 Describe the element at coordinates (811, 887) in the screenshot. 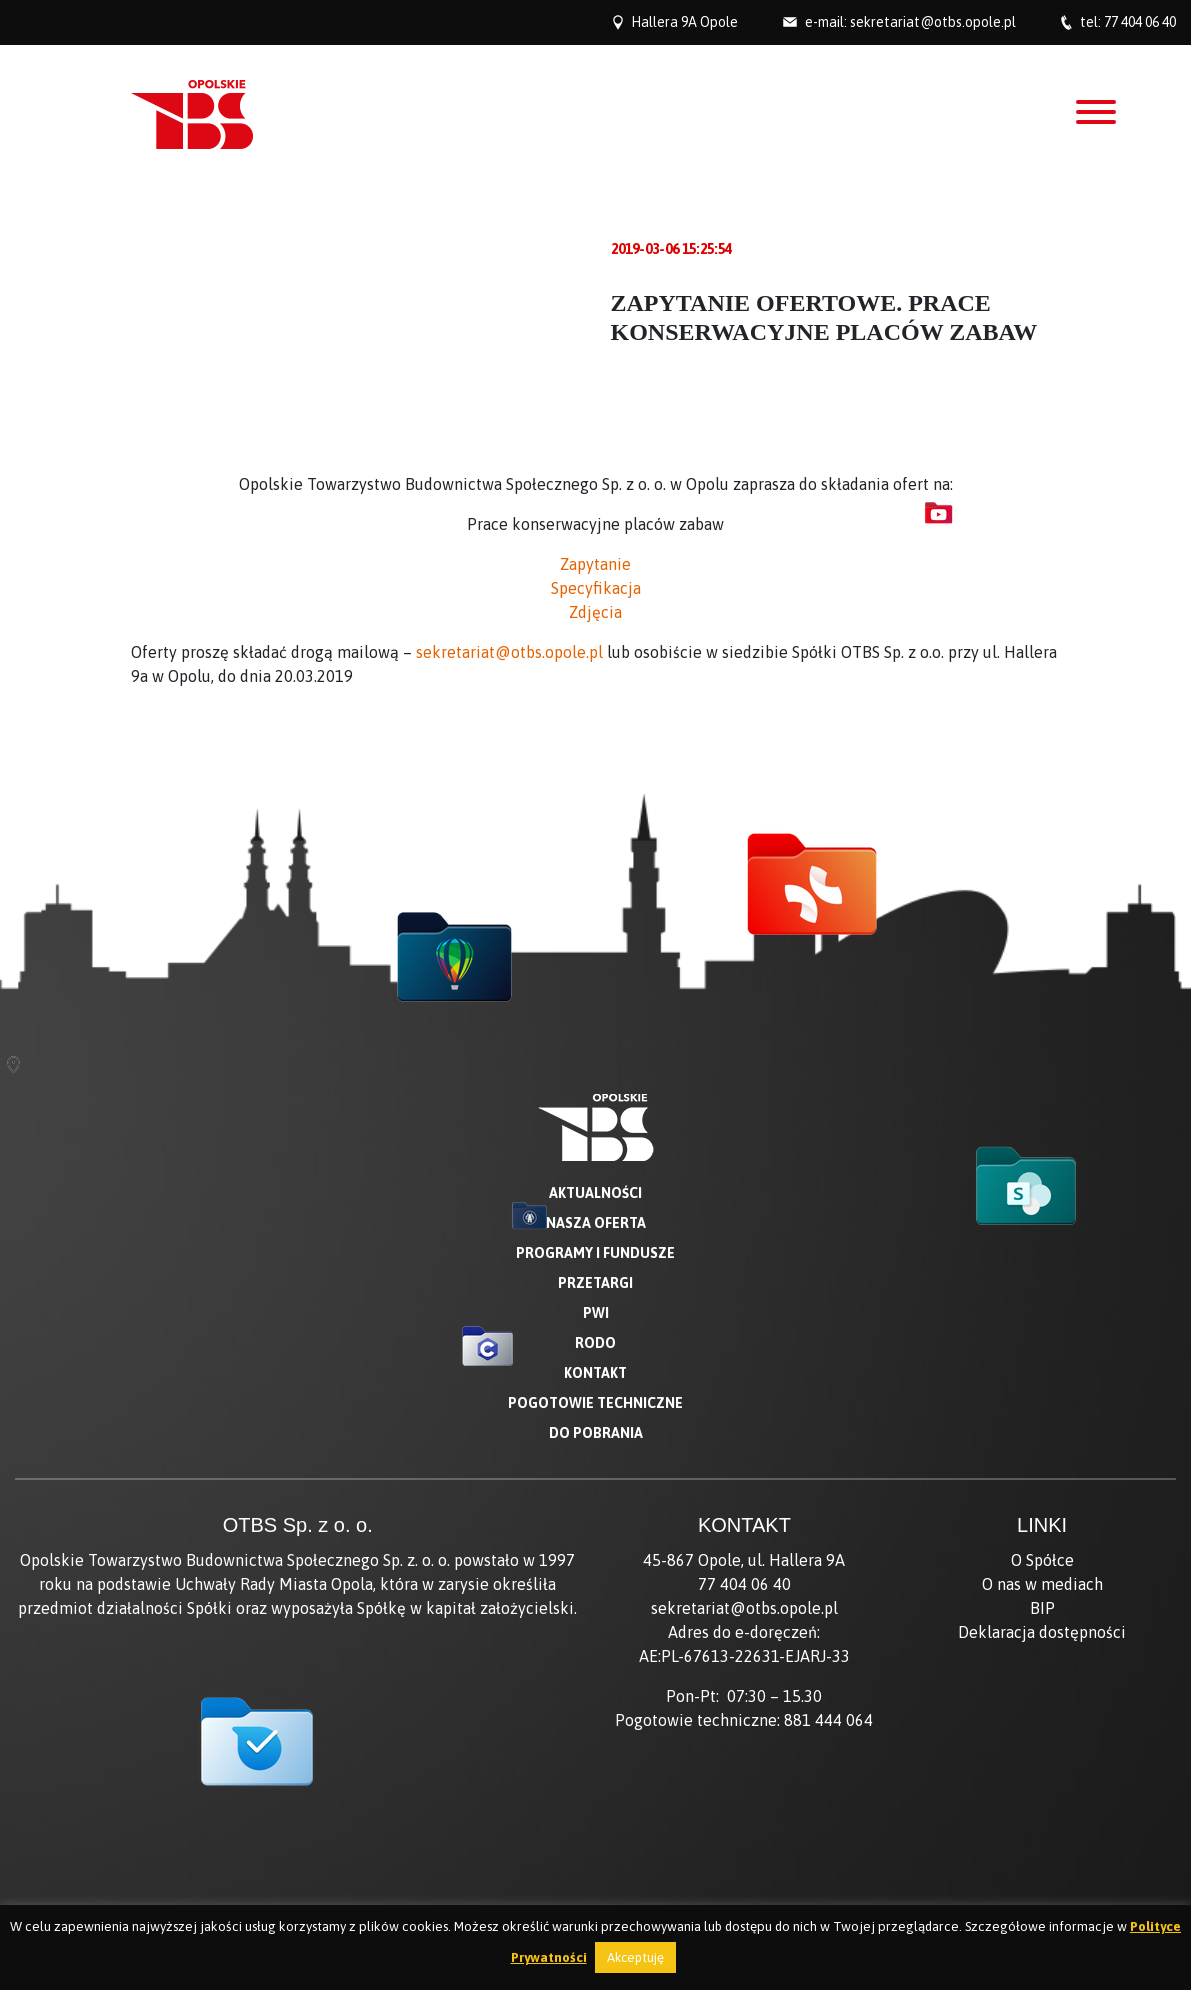

I see `open folder containing Xmind mind mapping files` at that location.